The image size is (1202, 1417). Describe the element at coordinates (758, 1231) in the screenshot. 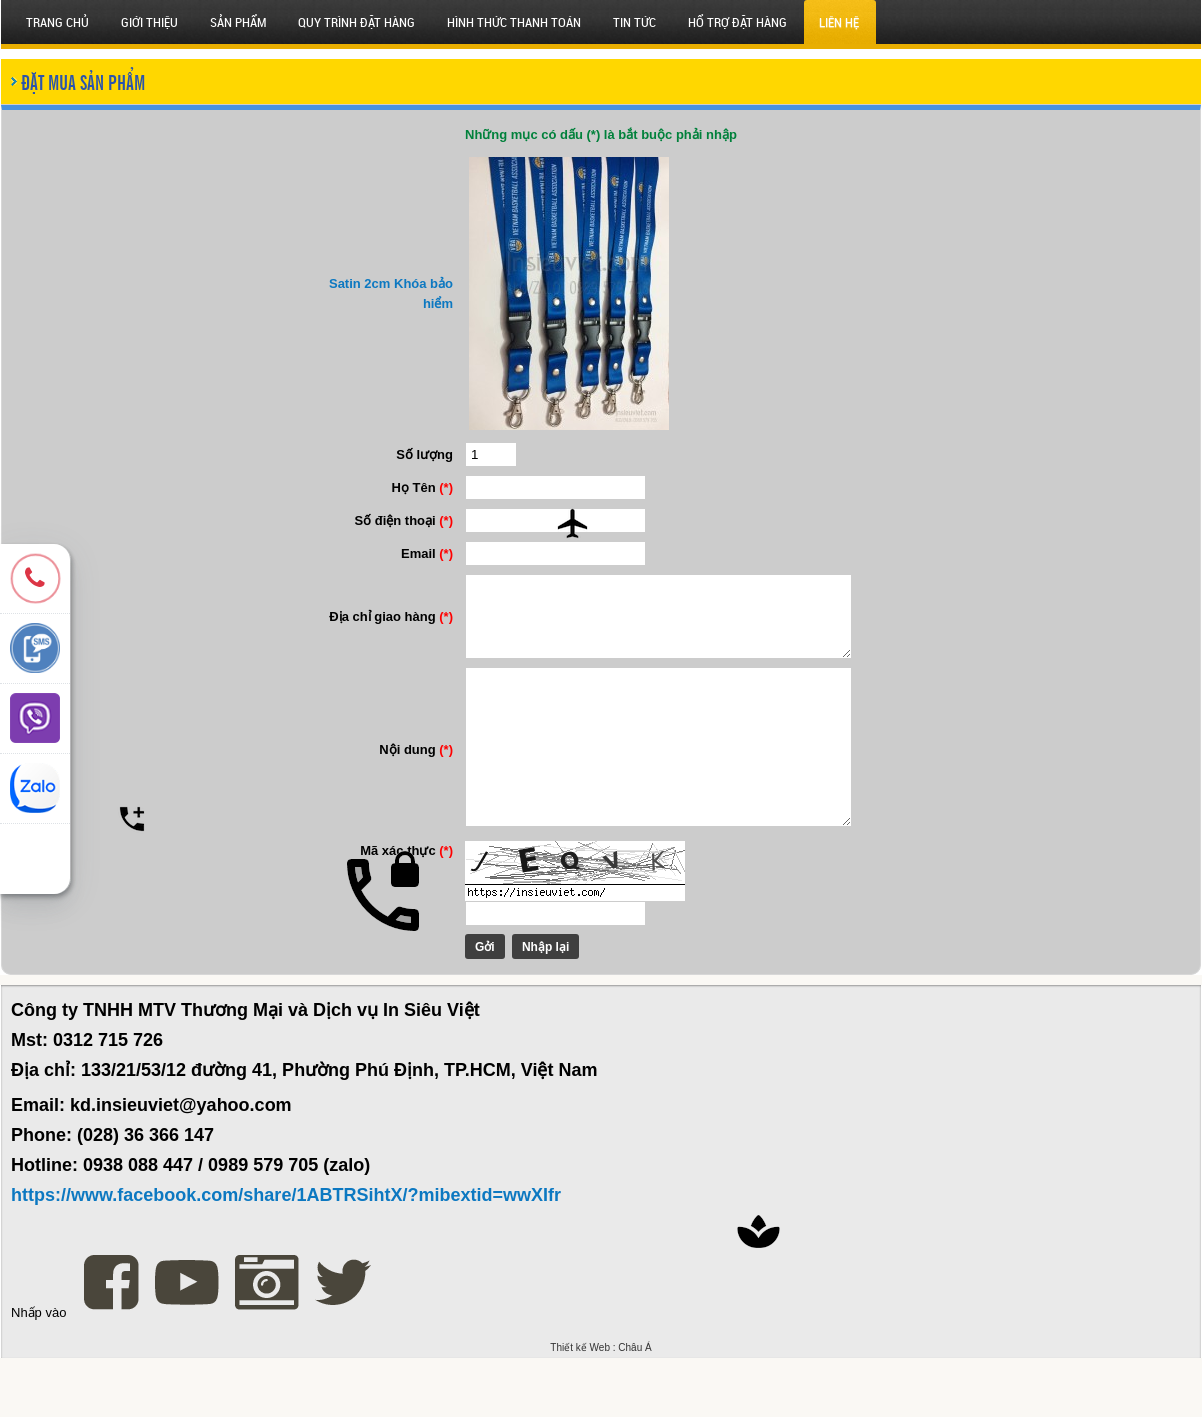

I see `access spa or wellness features` at that location.